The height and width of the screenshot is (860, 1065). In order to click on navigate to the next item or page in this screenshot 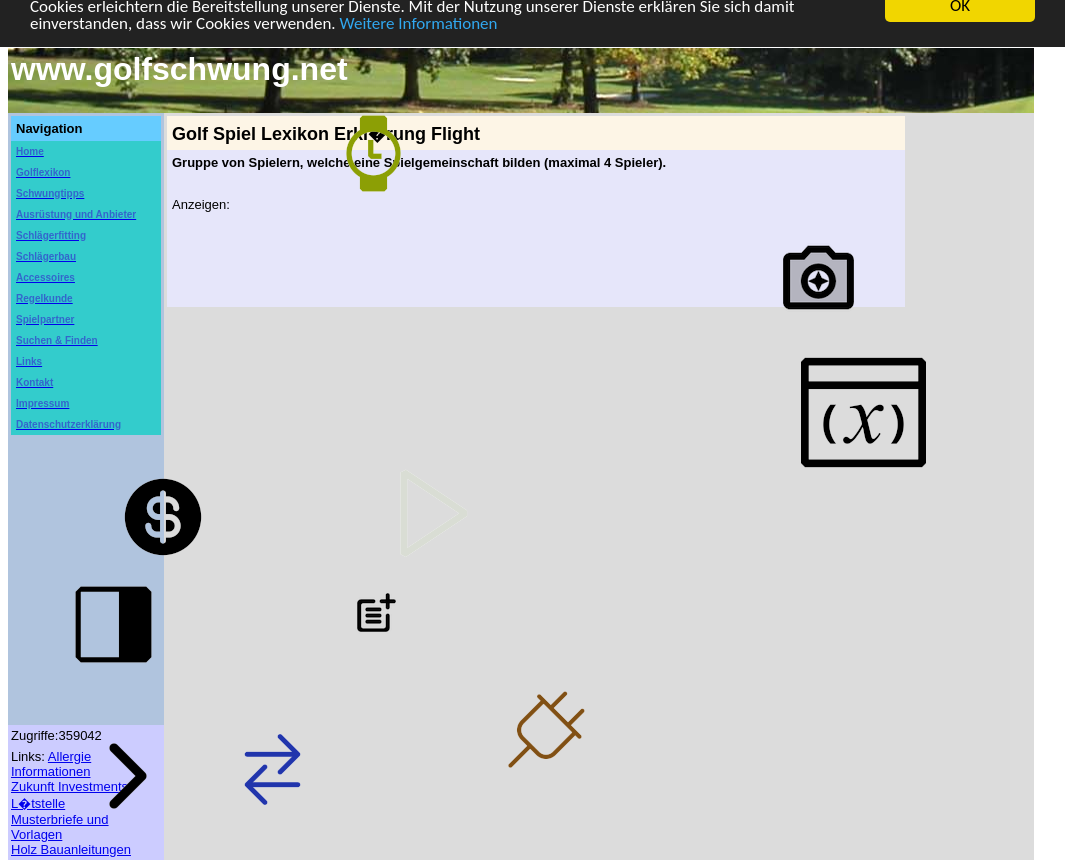, I will do `click(128, 776)`.